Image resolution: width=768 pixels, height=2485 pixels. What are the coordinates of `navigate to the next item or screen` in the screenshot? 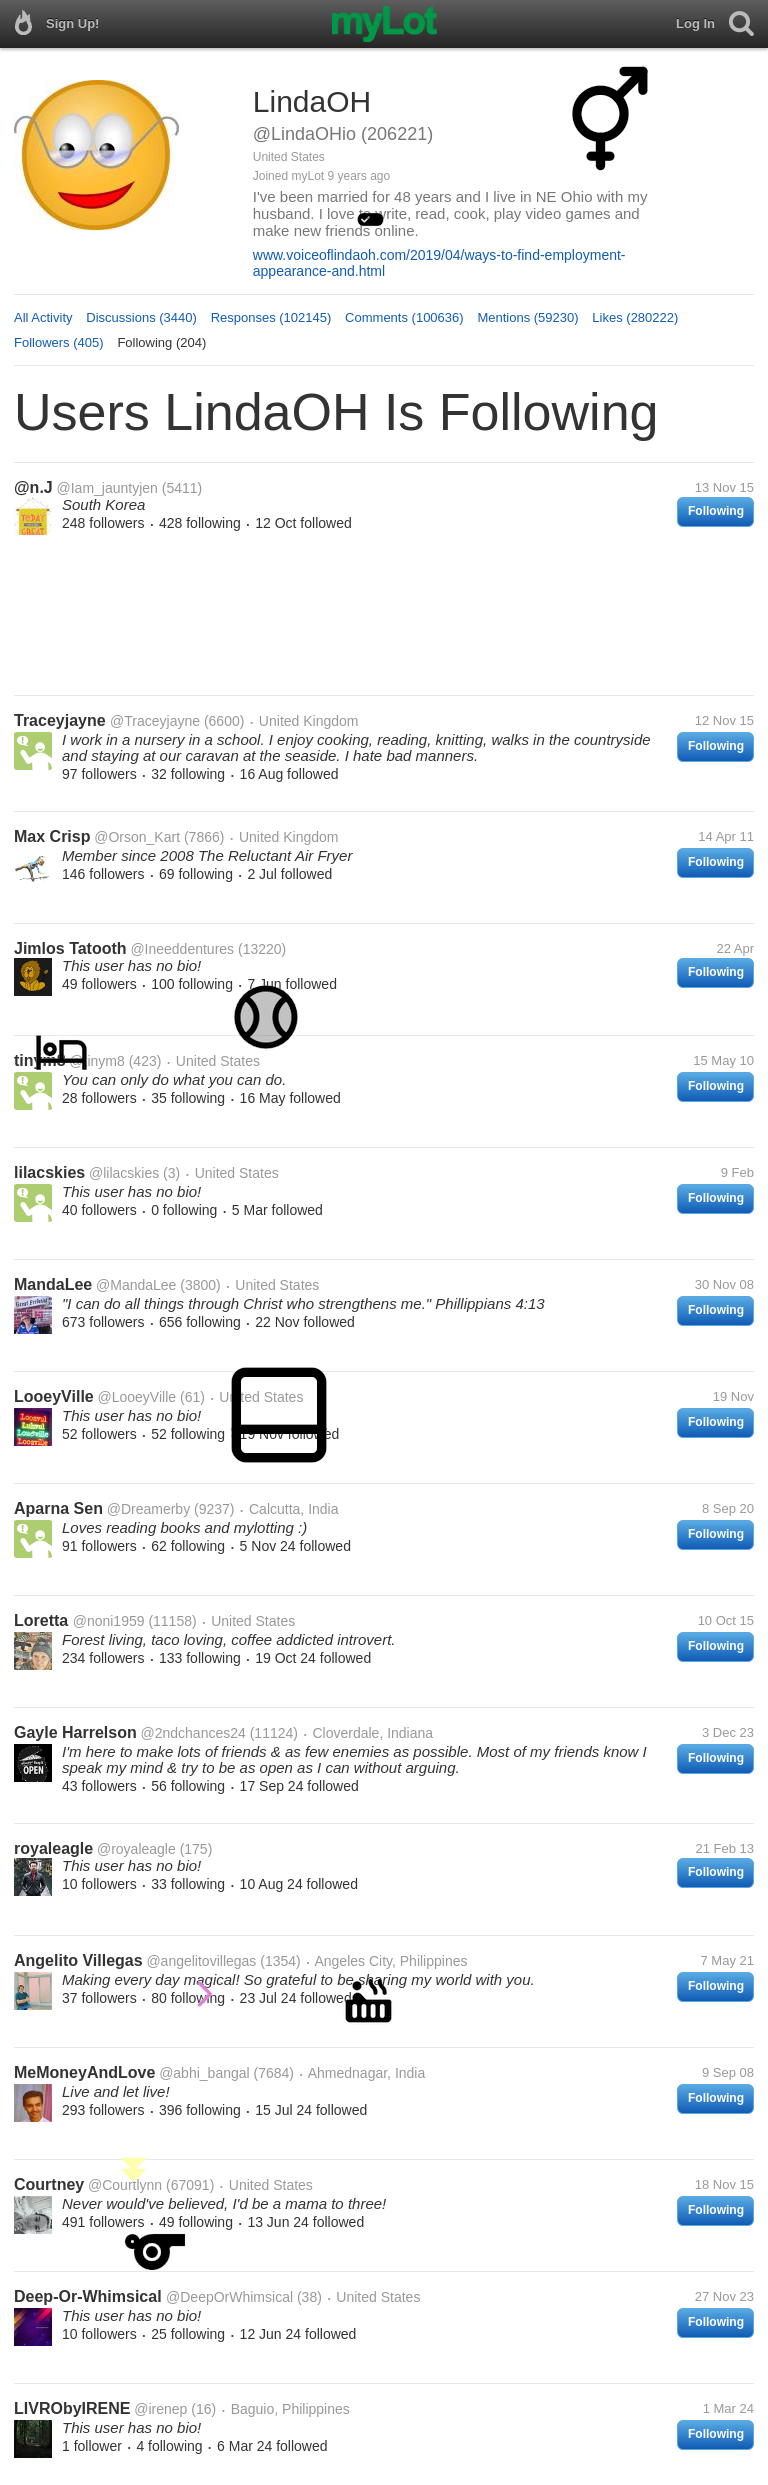 It's located at (203, 1994).